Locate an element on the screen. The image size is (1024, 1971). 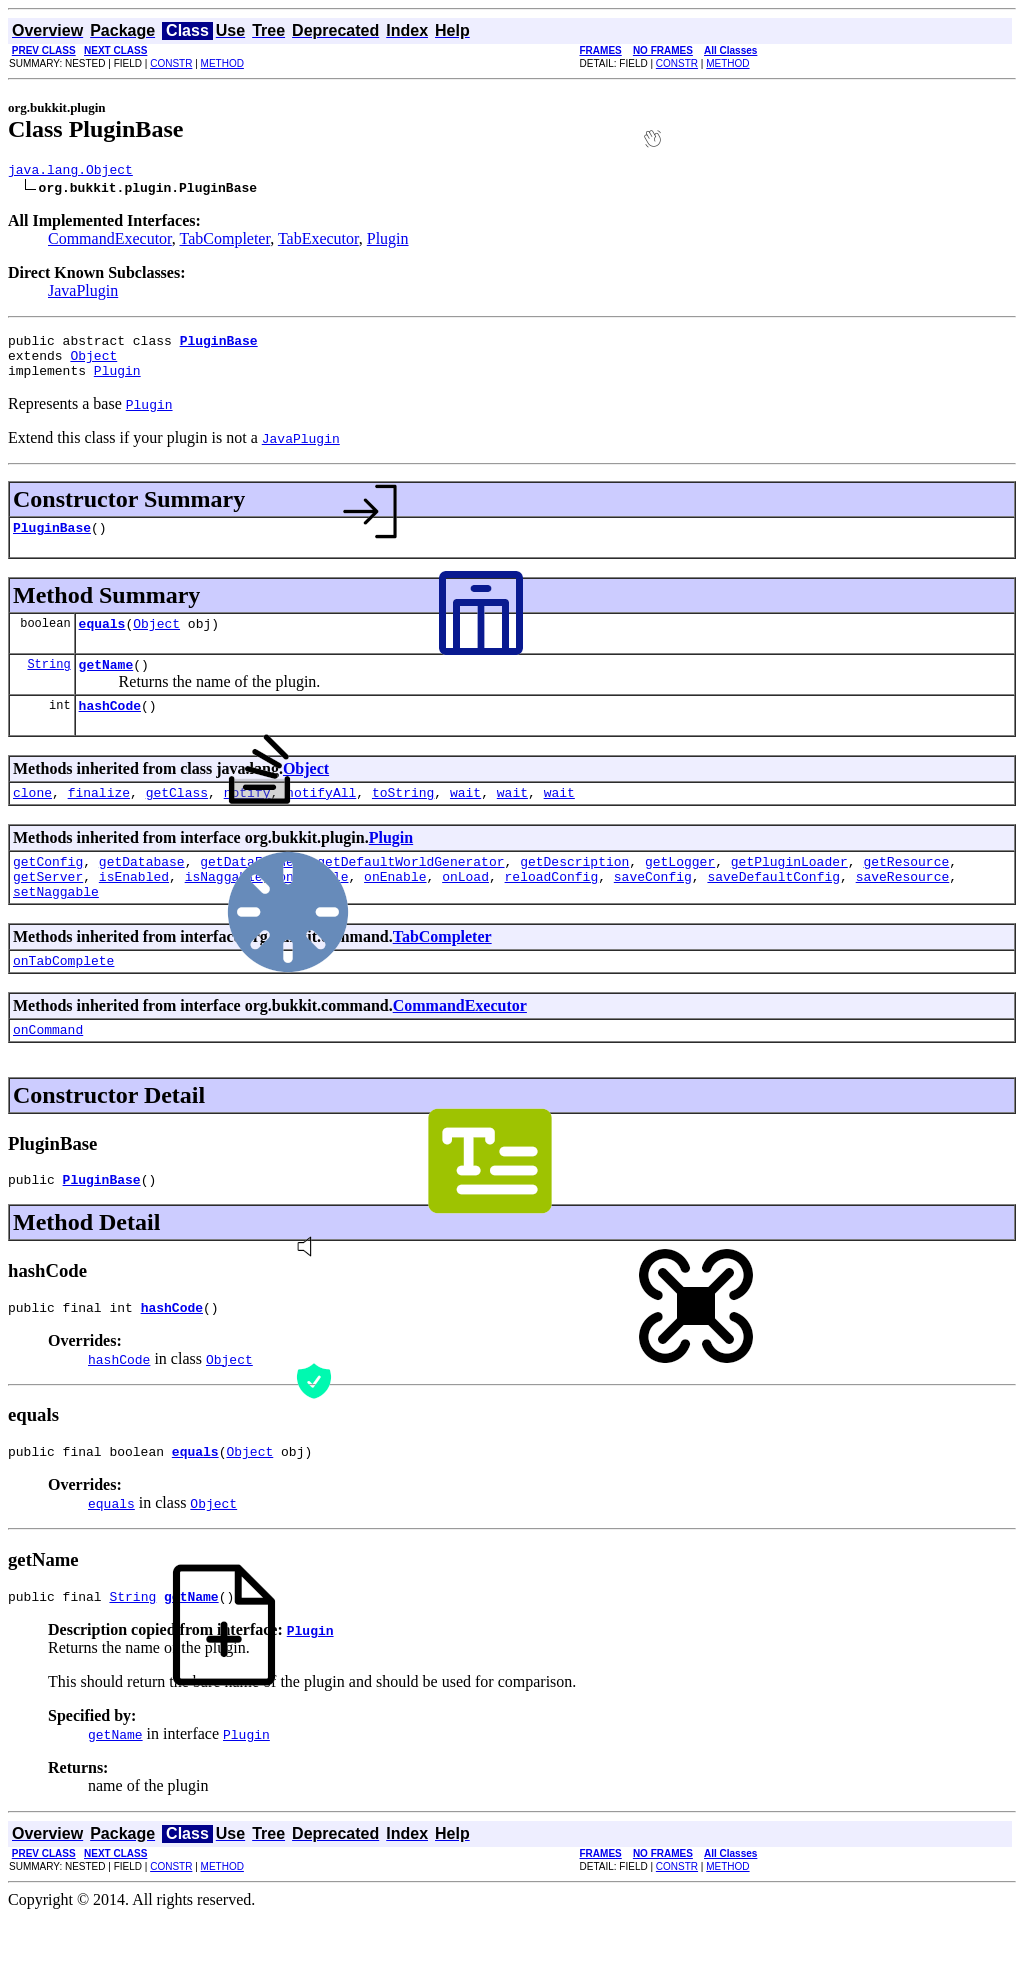
loading content in progress is located at coordinates (288, 912).